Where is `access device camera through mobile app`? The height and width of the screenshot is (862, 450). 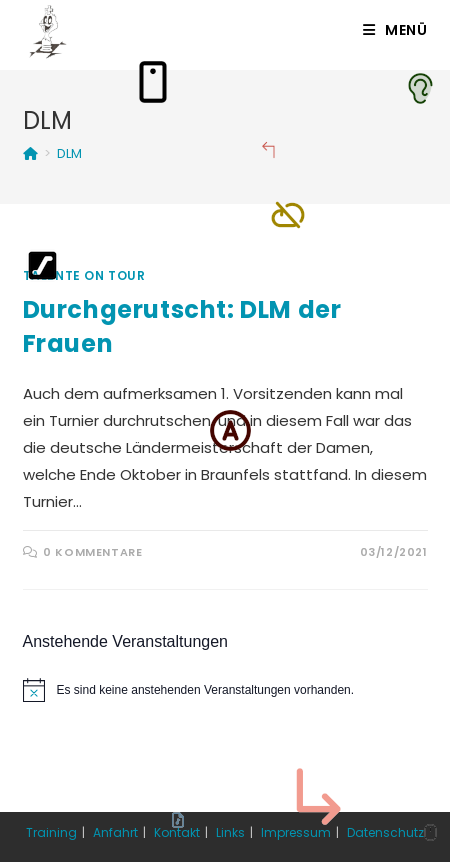
access device camera through mobile app is located at coordinates (153, 82).